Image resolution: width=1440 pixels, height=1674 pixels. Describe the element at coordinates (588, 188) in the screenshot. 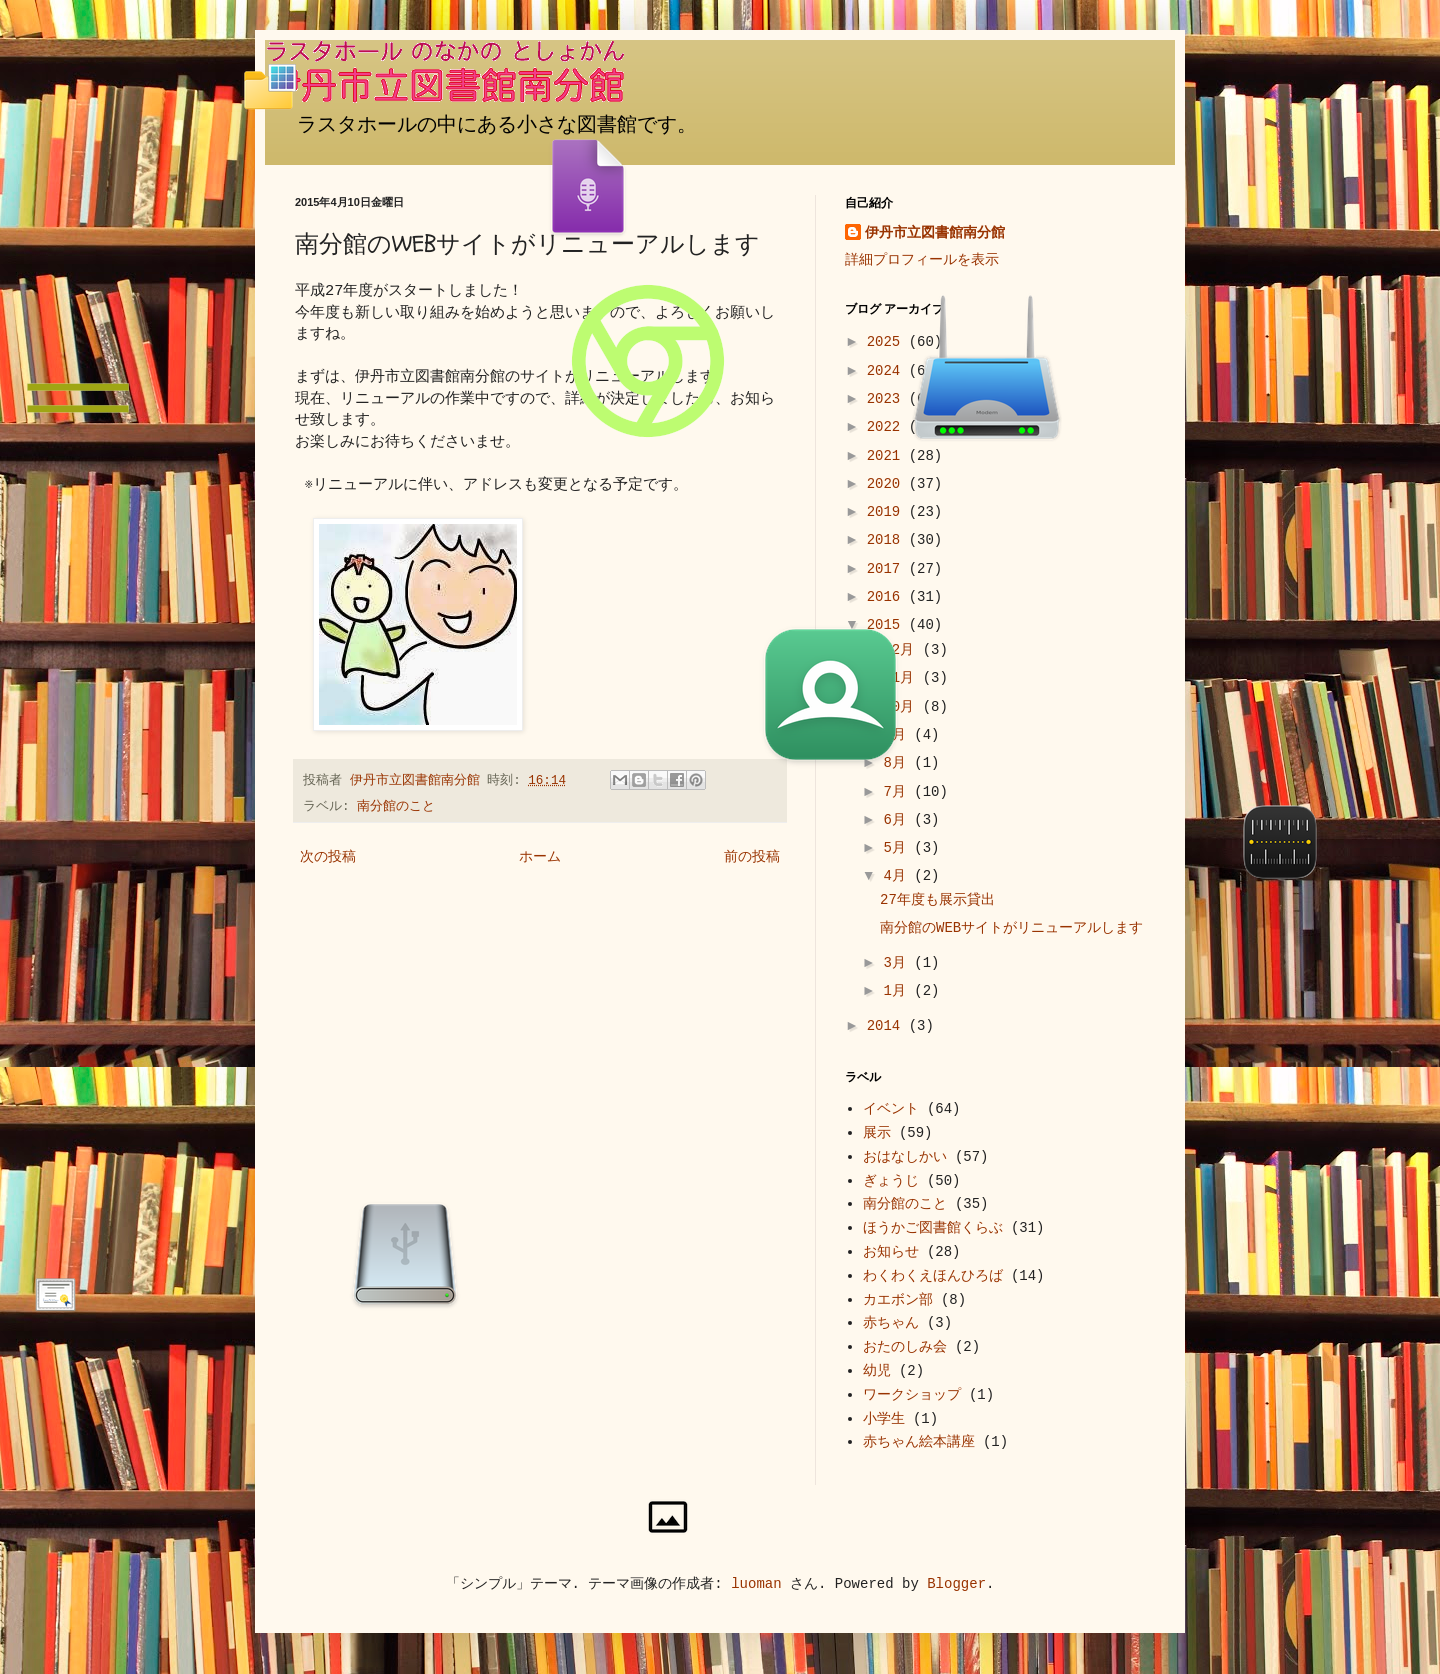

I see `a podcast audio file` at that location.